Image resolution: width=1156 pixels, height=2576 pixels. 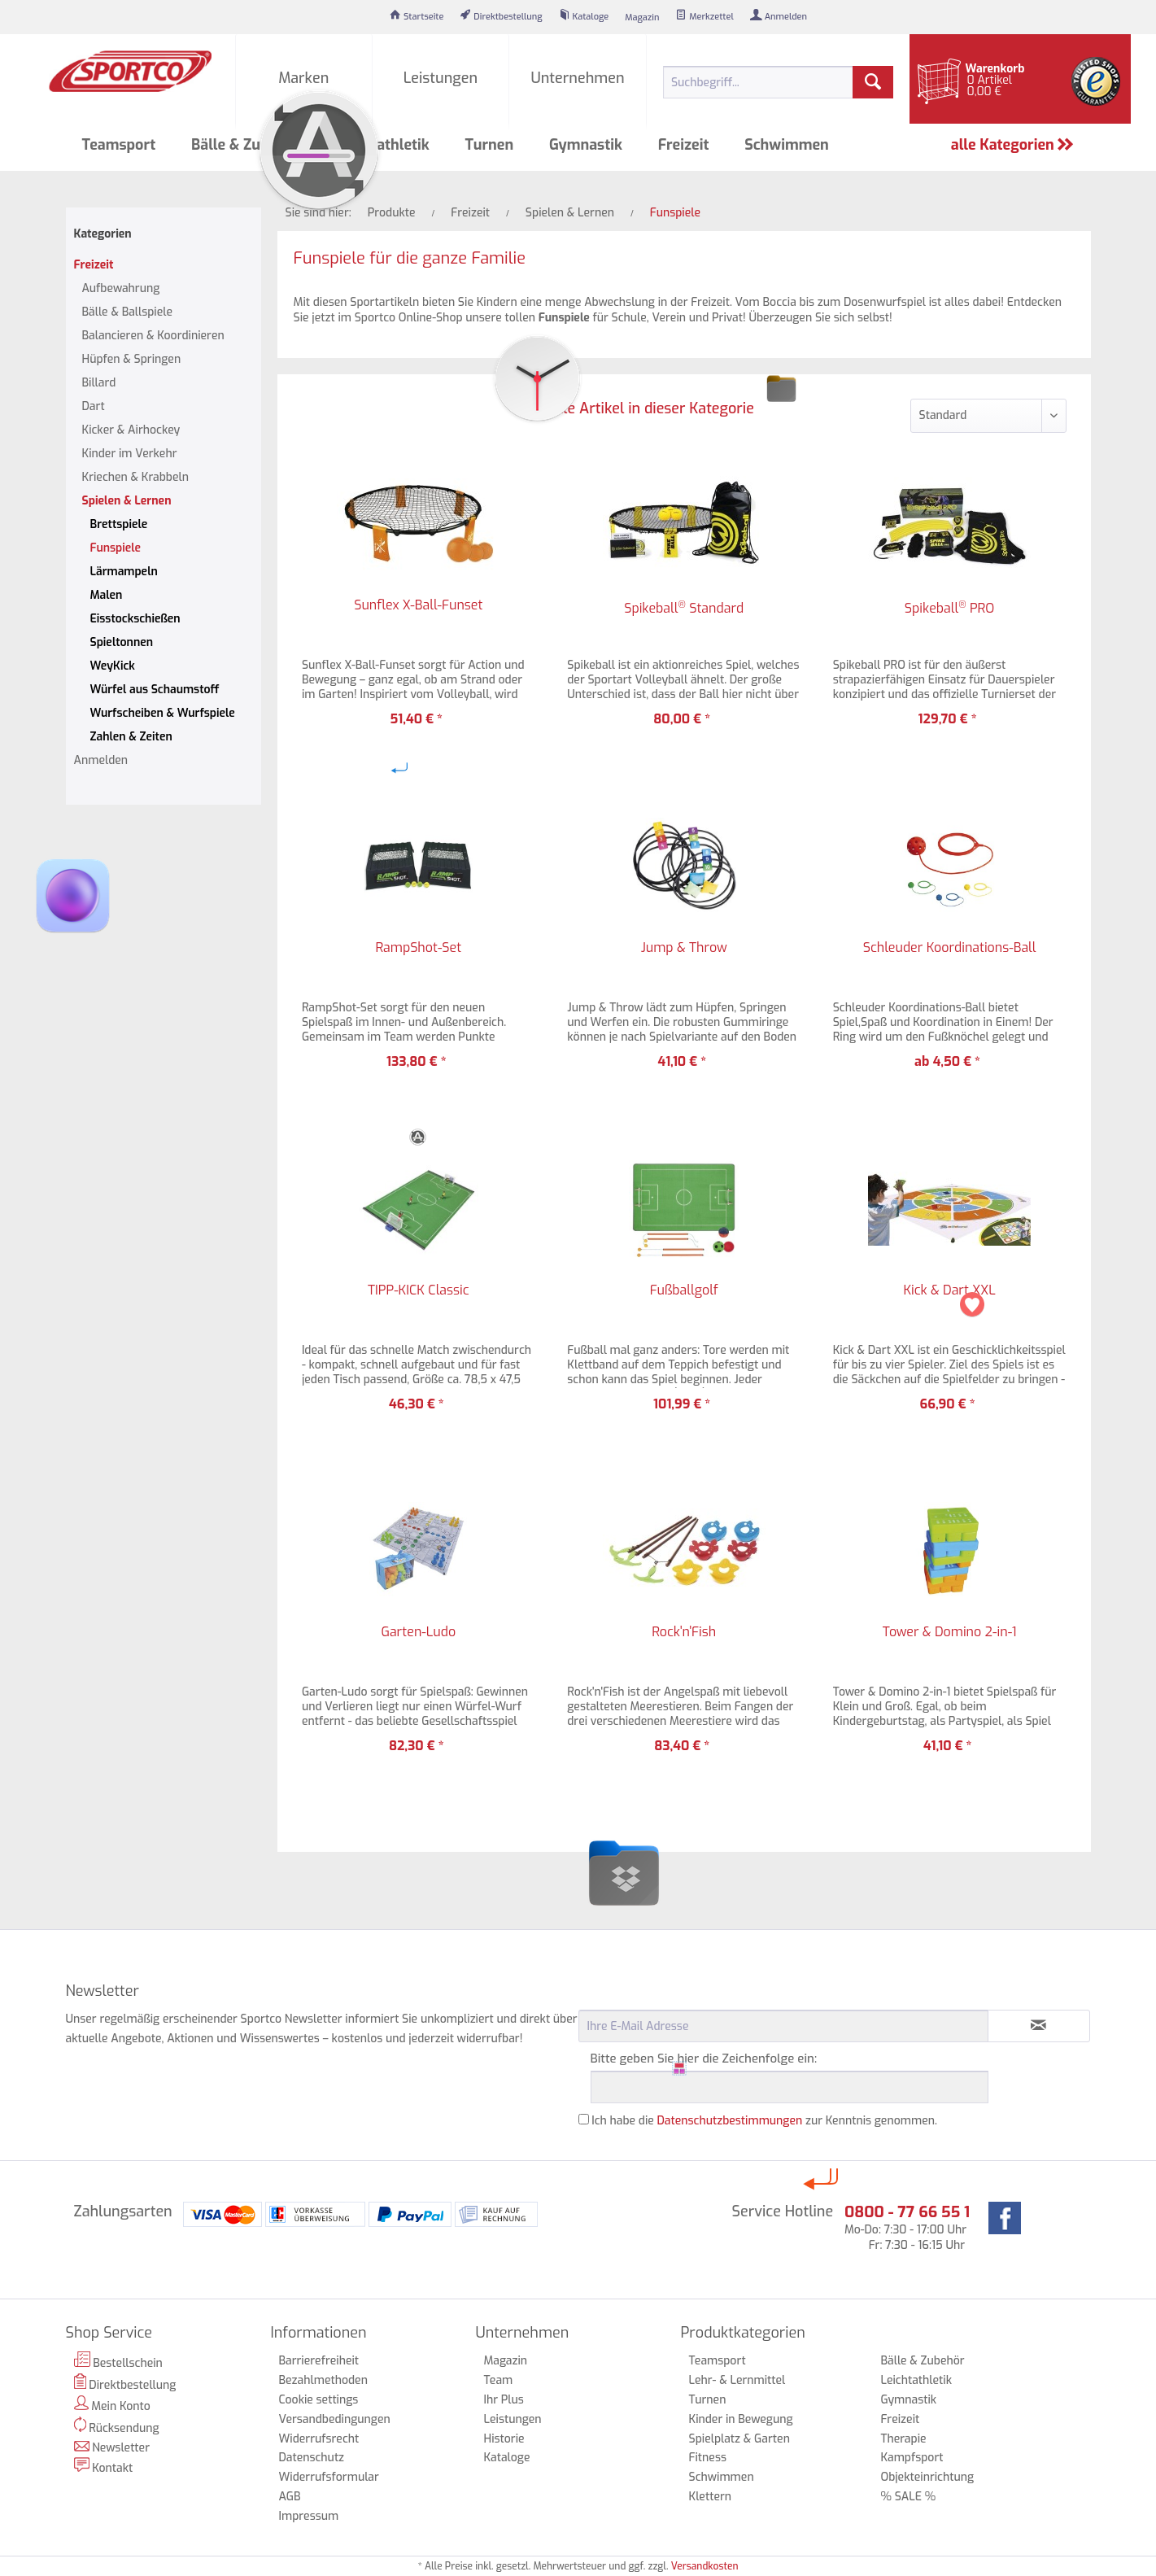 I want to click on open OrbStack container management app, so click(x=72, y=895).